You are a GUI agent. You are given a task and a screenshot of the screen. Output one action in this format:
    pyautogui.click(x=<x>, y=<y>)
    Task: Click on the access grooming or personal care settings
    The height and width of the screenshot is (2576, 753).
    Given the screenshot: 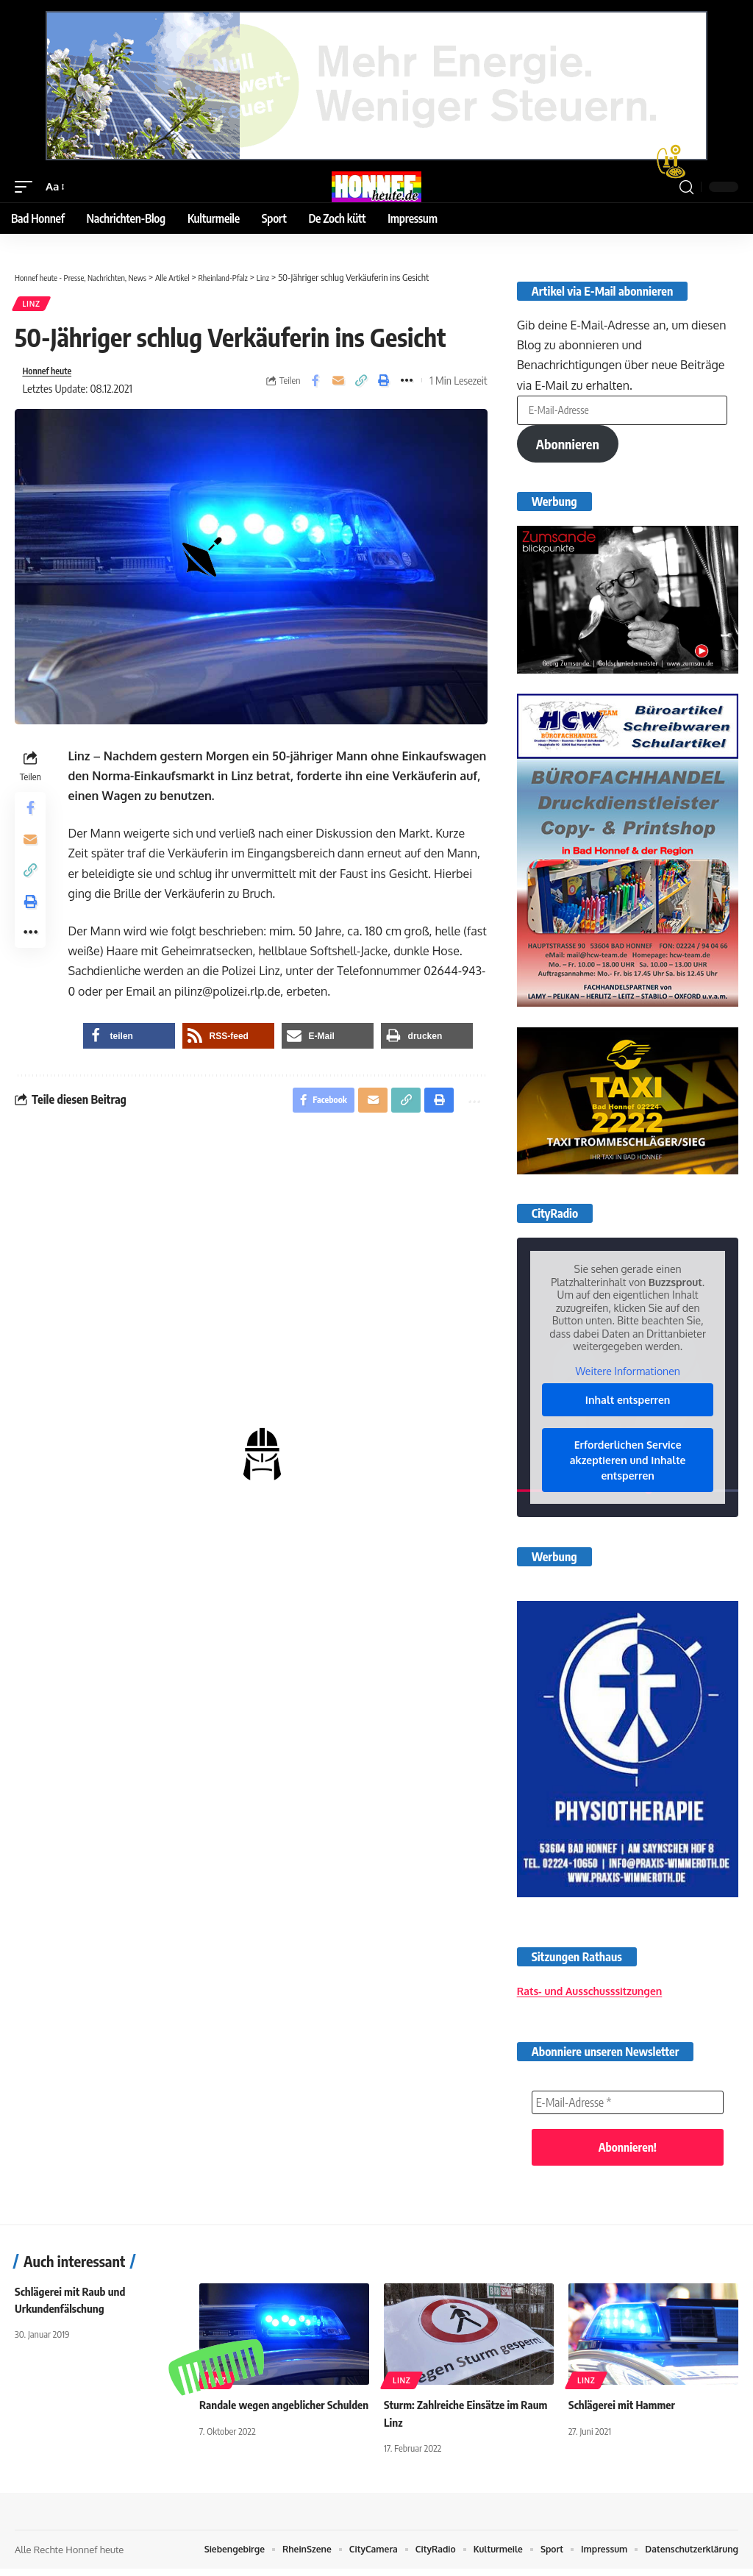 What is the action you would take?
    pyautogui.click(x=216, y=2368)
    